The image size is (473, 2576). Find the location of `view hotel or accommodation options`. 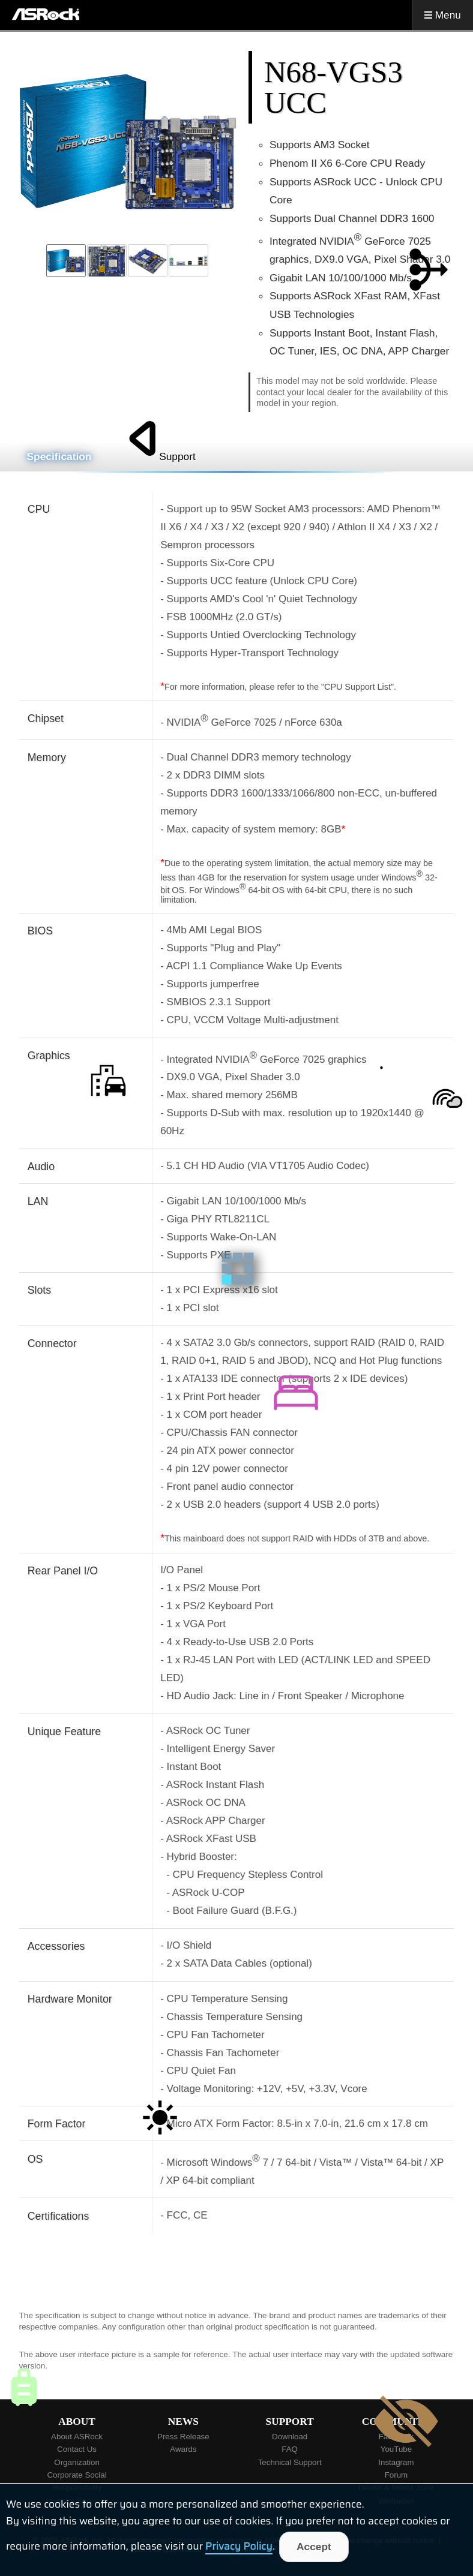

view hotel or accommodation options is located at coordinates (296, 1393).